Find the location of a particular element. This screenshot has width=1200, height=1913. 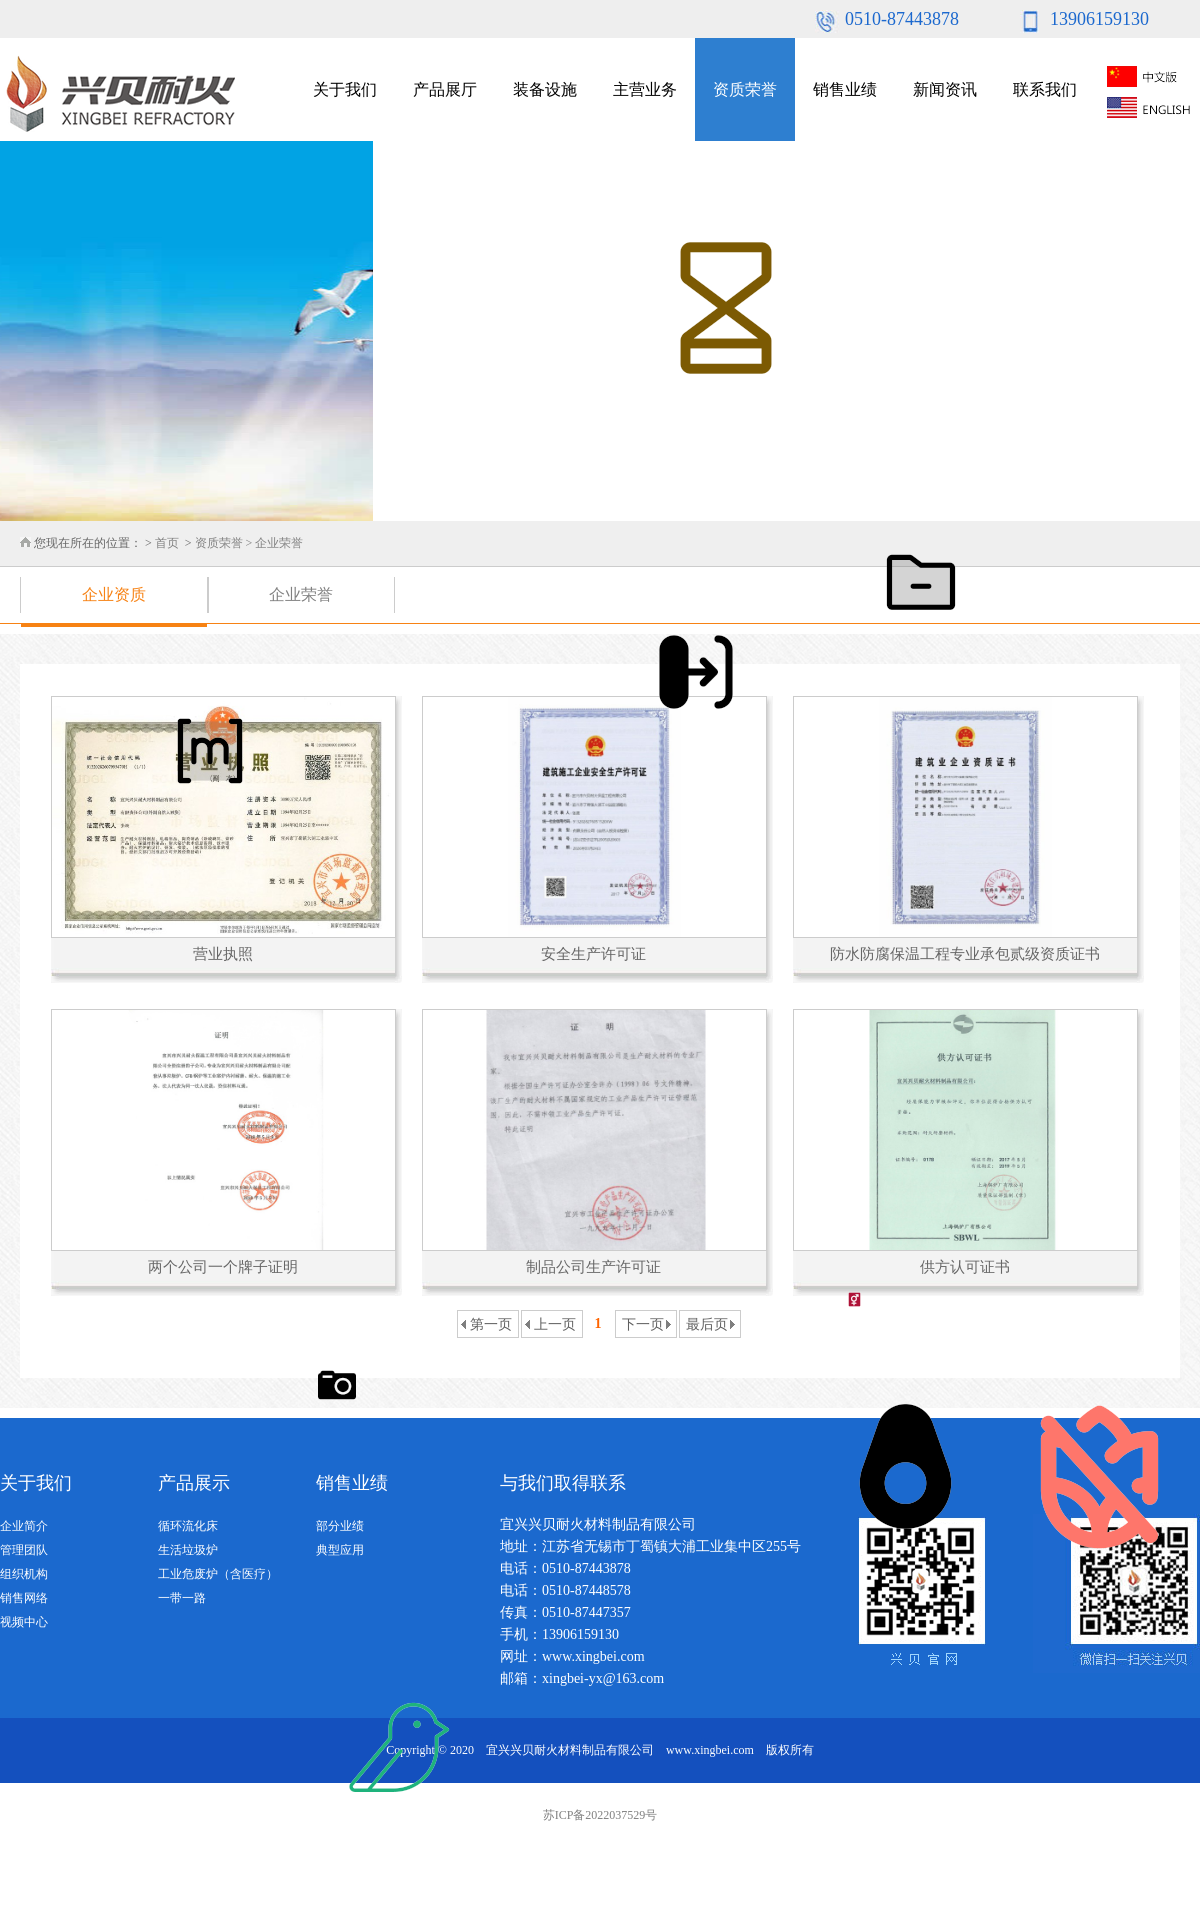

indicates intersex gender identity option is located at coordinates (854, 1299).